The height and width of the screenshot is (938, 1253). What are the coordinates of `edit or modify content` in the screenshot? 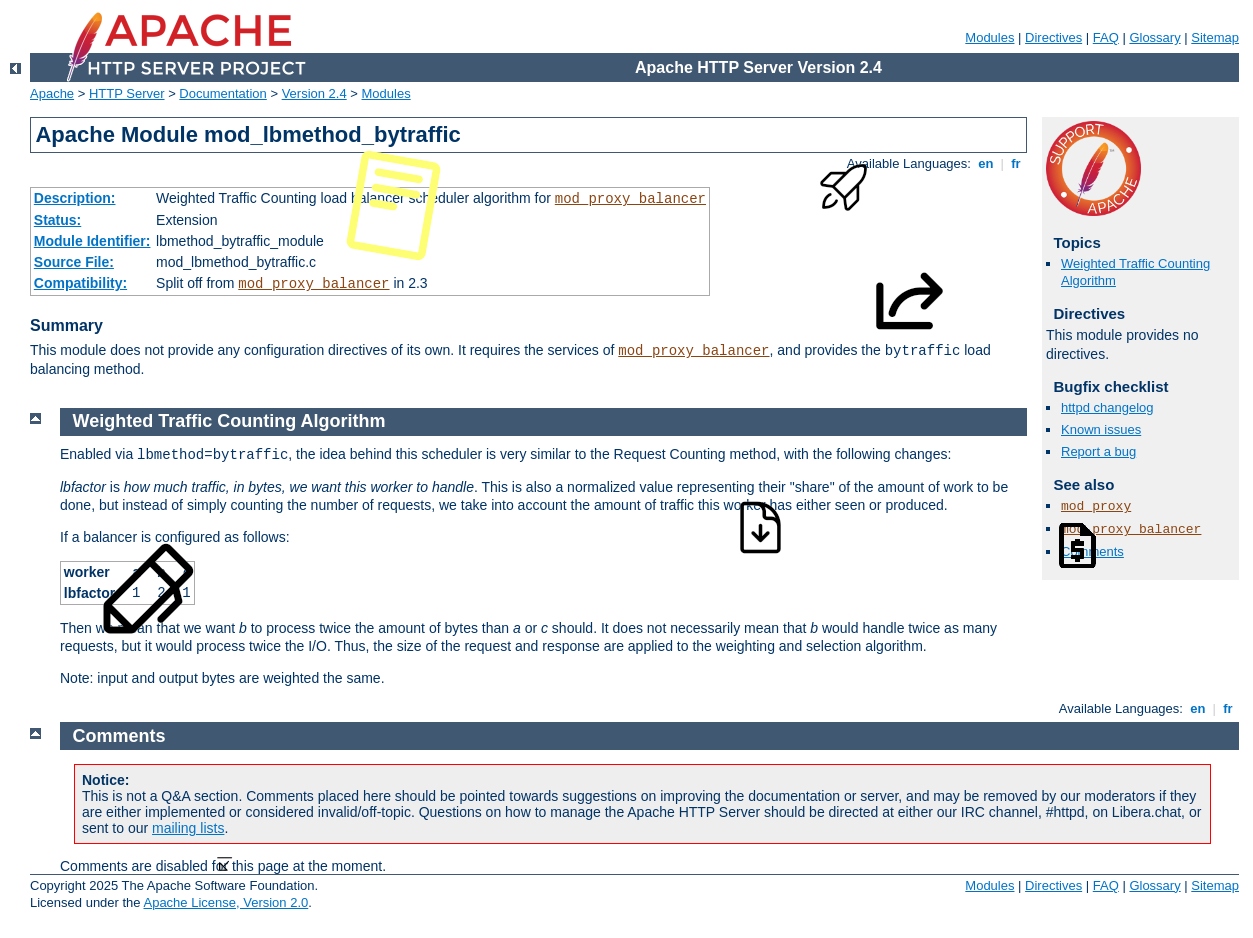 It's located at (146, 590).